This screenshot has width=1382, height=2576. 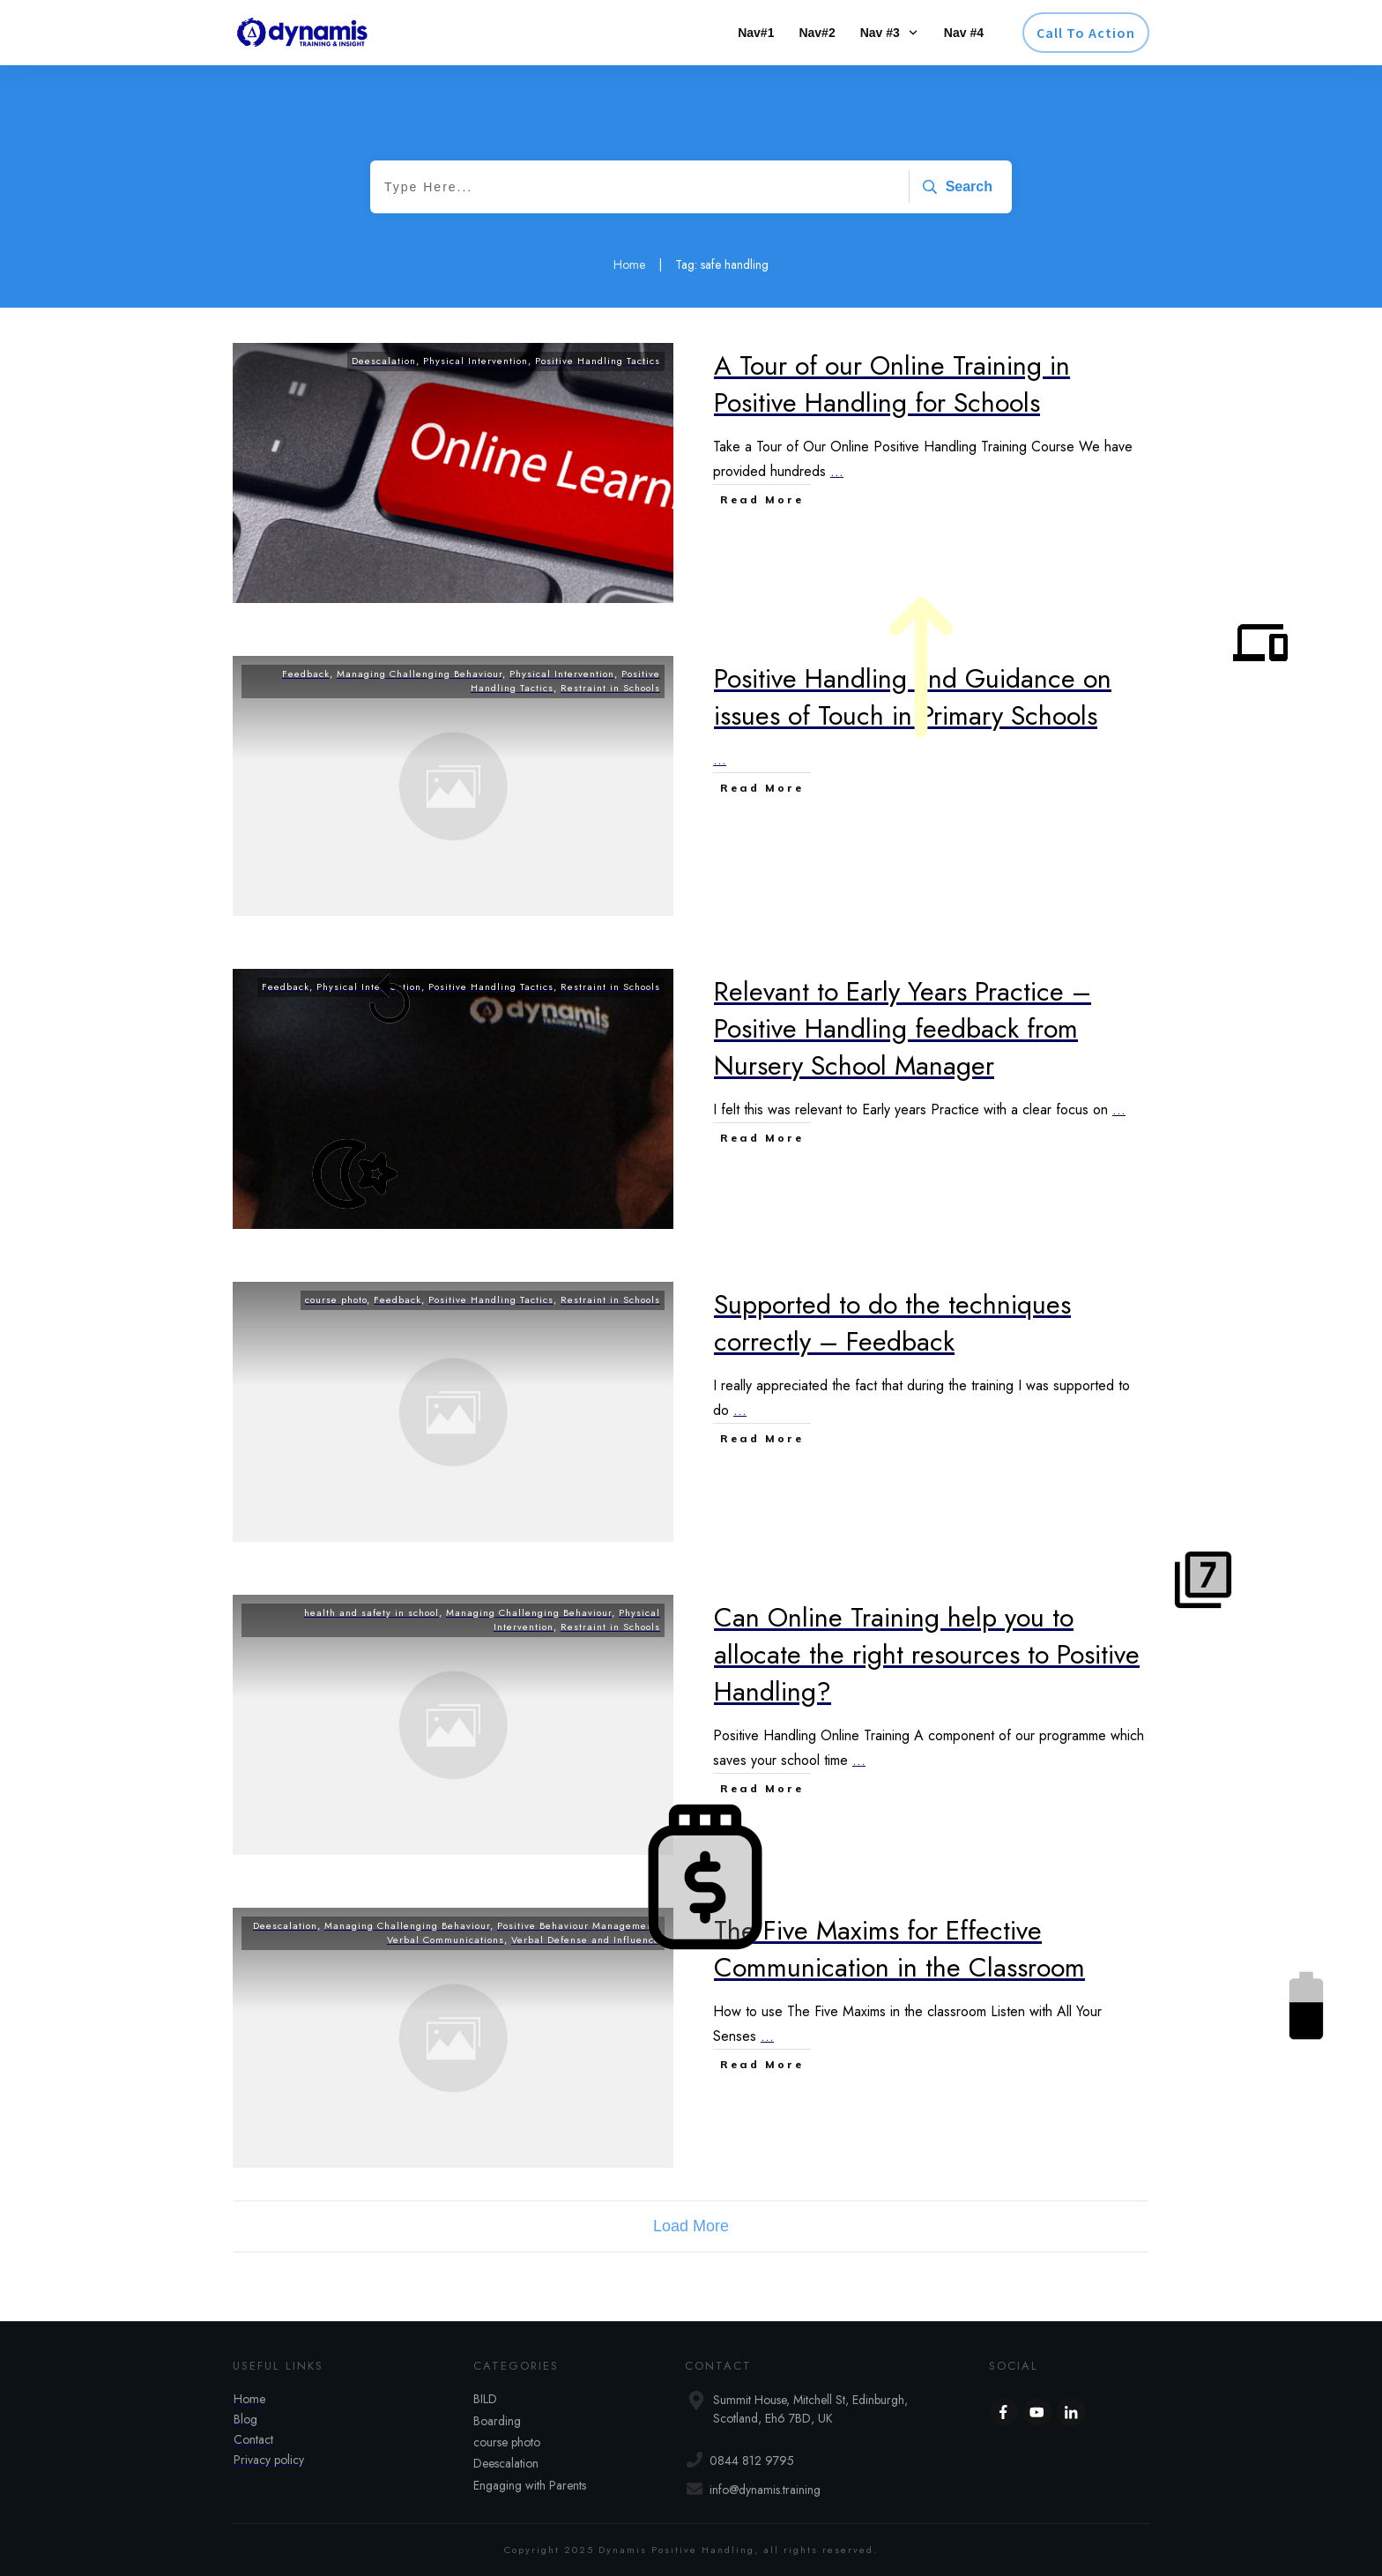 What do you see at coordinates (1306, 2006) in the screenshot?
I see `indicates battery level at approximately 60%` at bounding box center [1306, 2006].